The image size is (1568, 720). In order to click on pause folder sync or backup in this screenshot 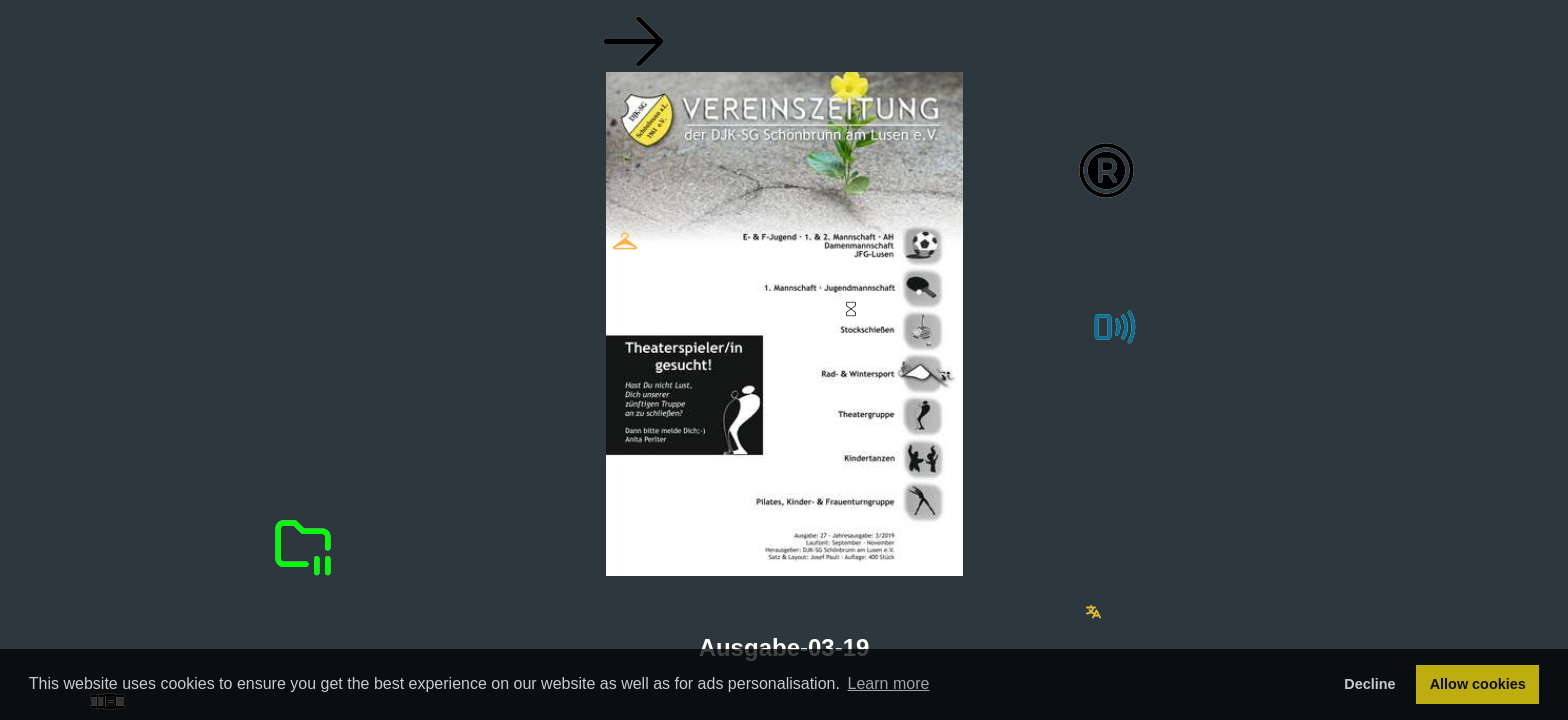, I will do `click(303, 545)`.